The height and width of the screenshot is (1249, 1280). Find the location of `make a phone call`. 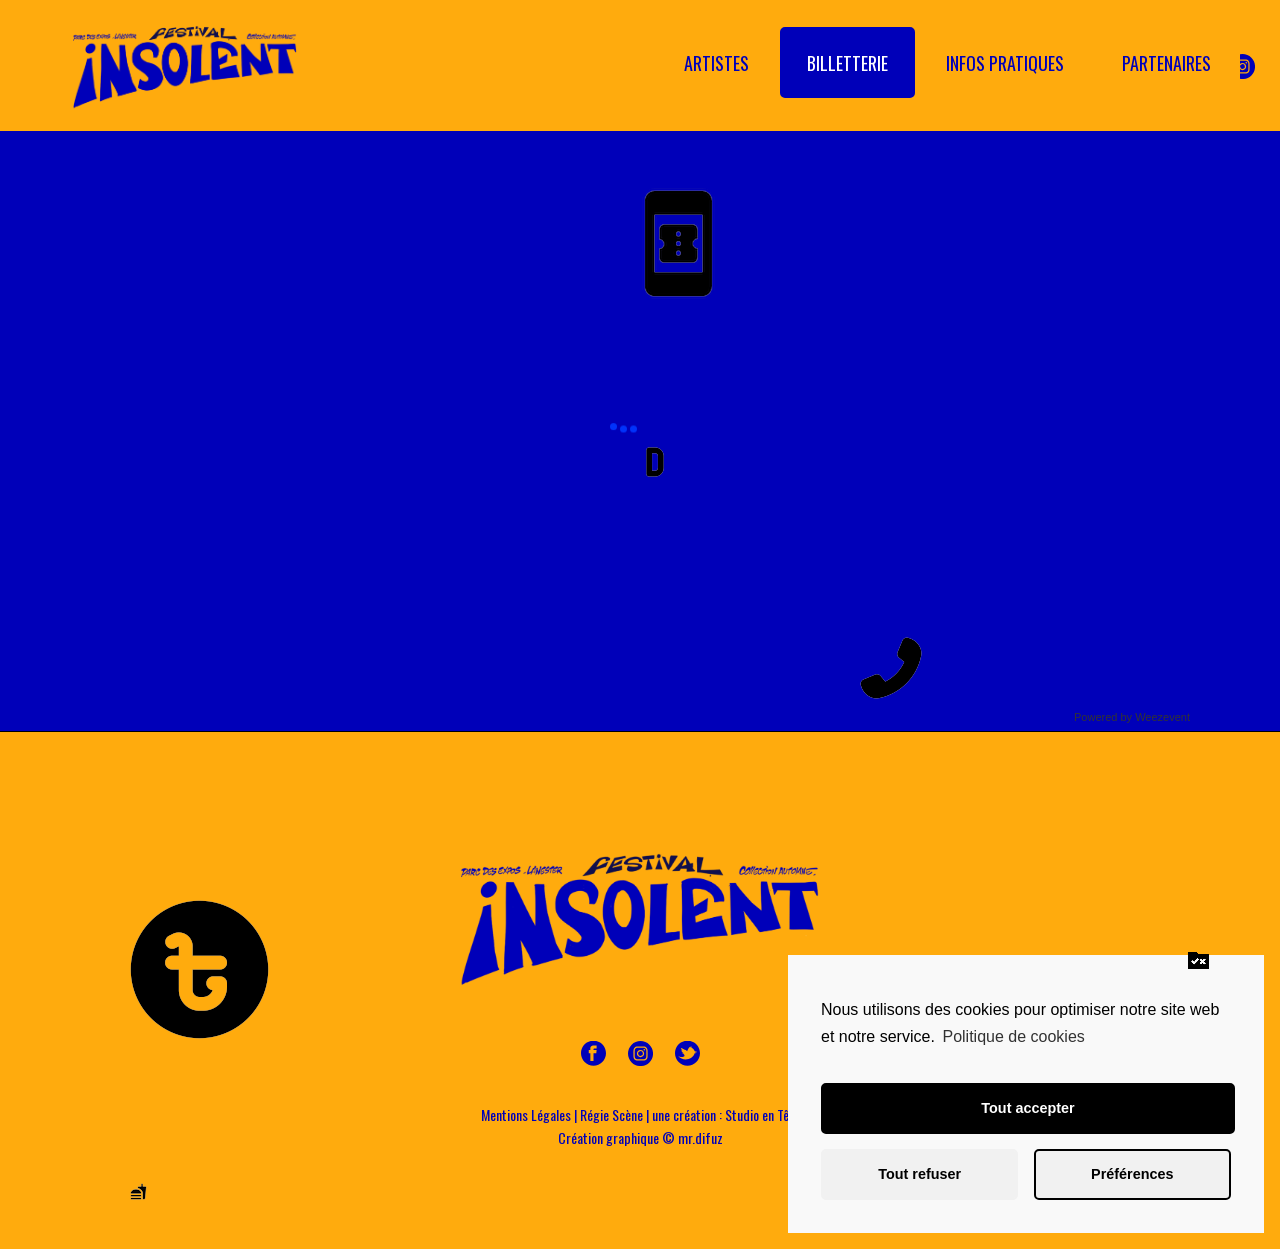

make a phone call is located at coordinates (891, 668).